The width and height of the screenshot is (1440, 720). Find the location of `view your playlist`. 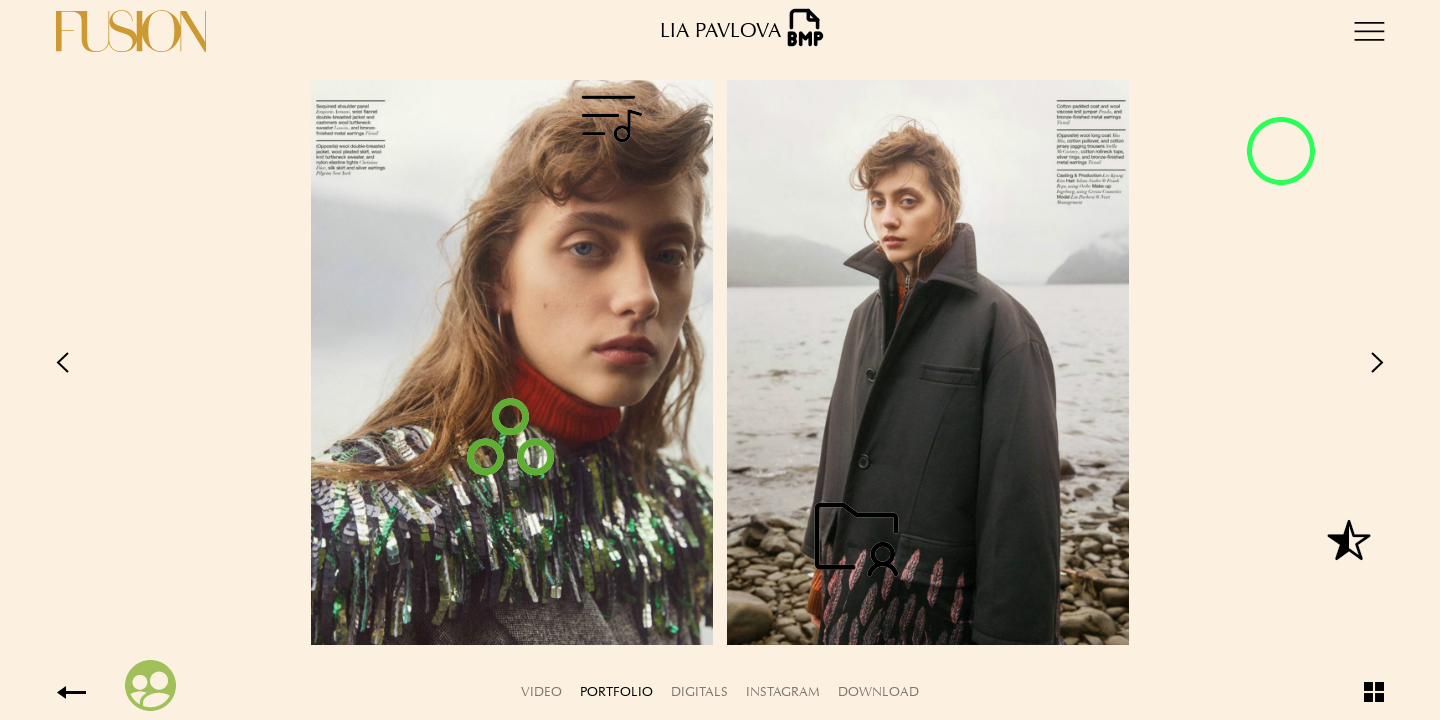

view your playlist is located at coordinates (608, 115).